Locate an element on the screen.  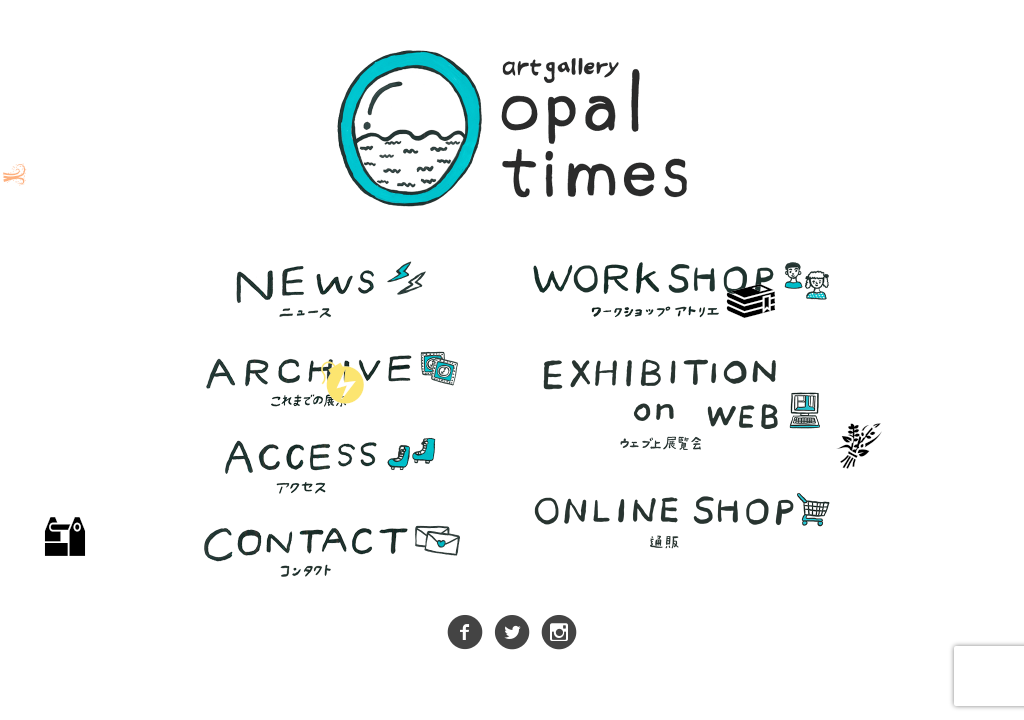
access your library or book collection is located at coordinates (751, 301).